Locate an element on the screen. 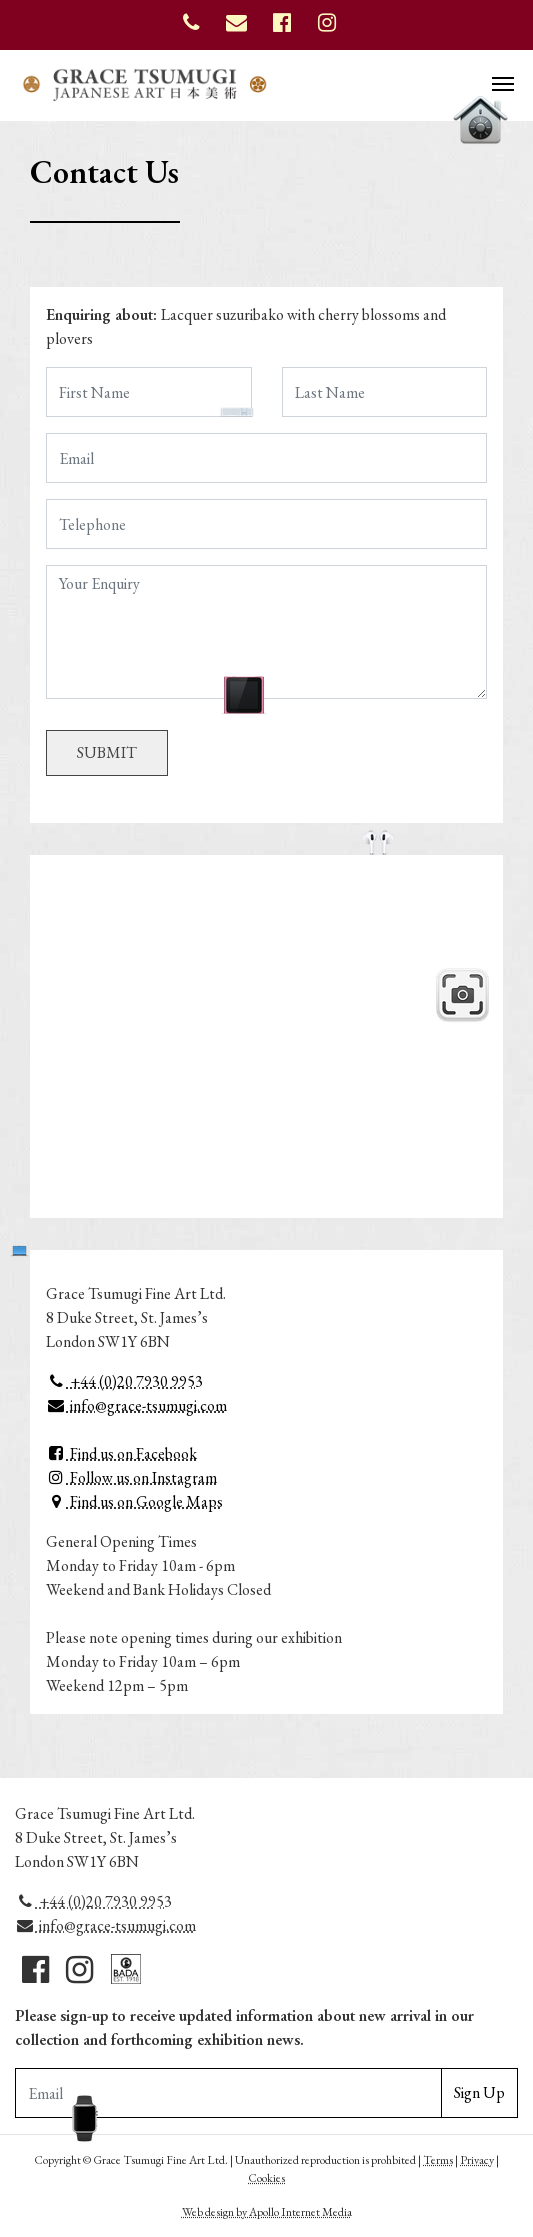  represents this macbook pro in system settings or about this mac is located at coordinates (19, 1250).